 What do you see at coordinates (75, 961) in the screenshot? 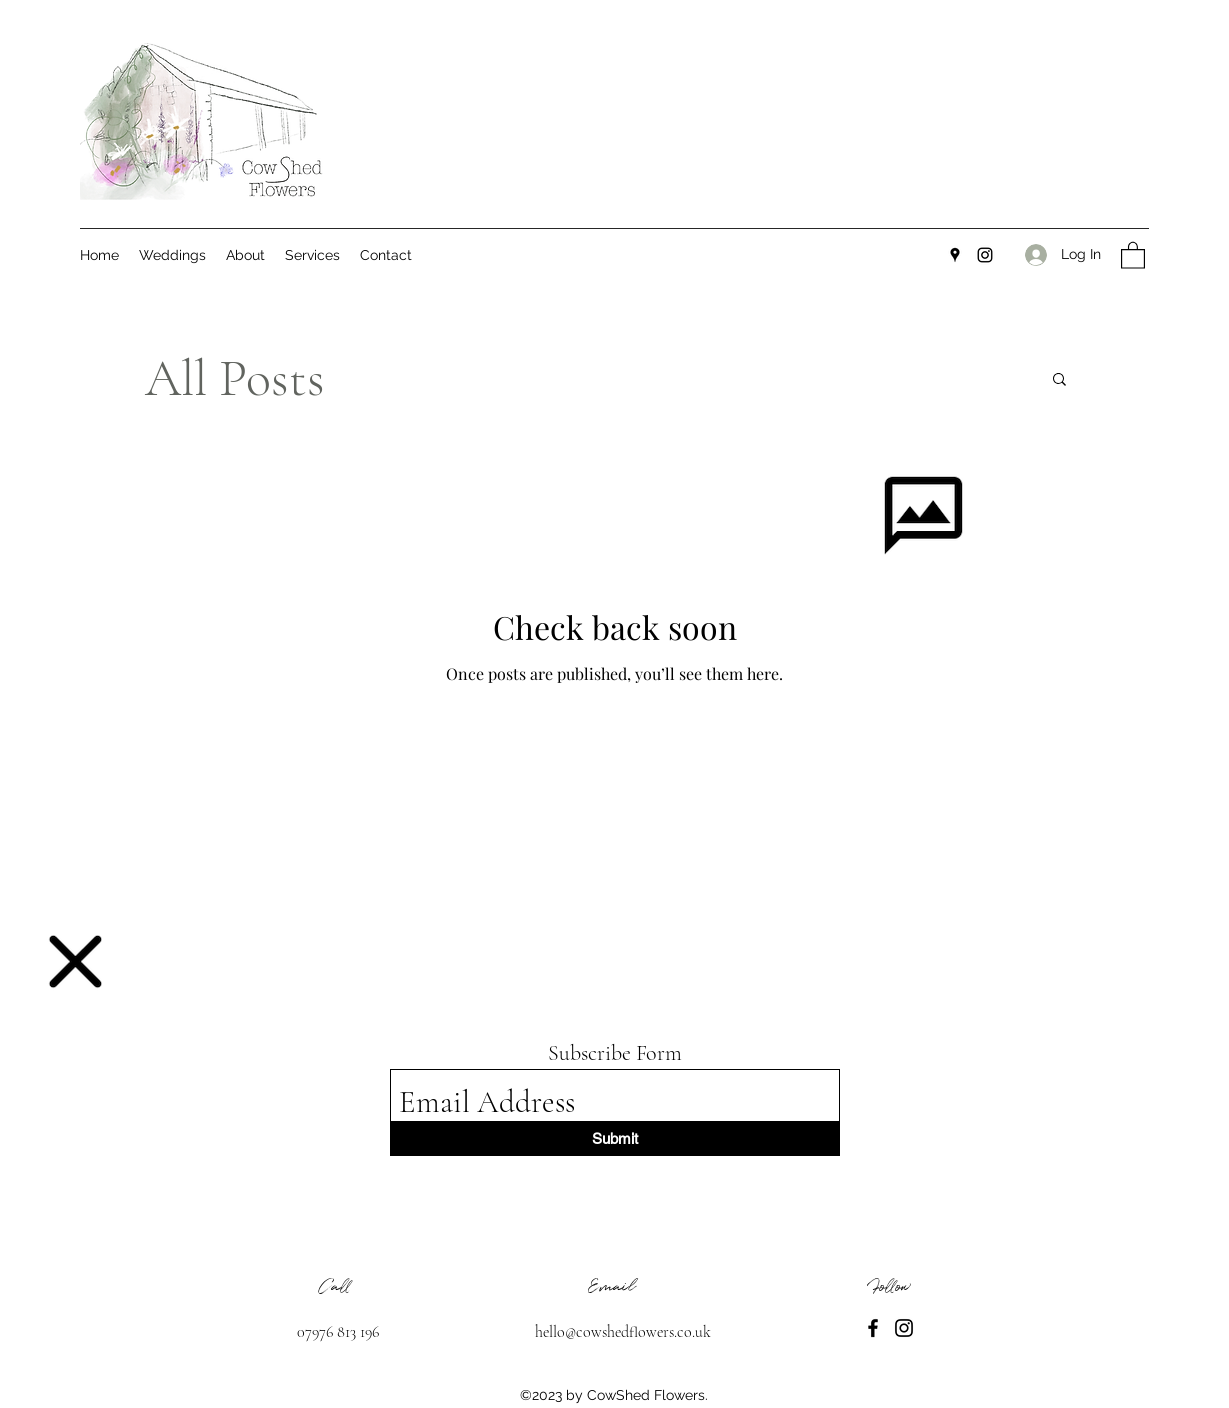
I see `close or dismiss a dialog` at bounding box center [75, 961].